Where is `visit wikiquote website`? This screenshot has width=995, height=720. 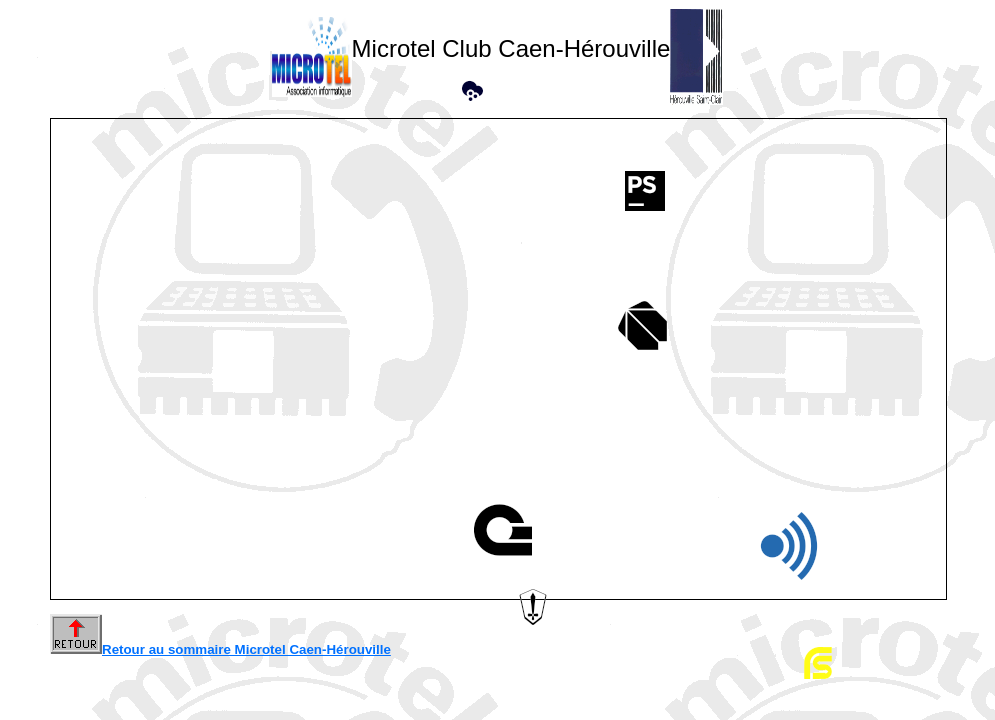
visit wikiquote website is located at coordinates (789, 546).